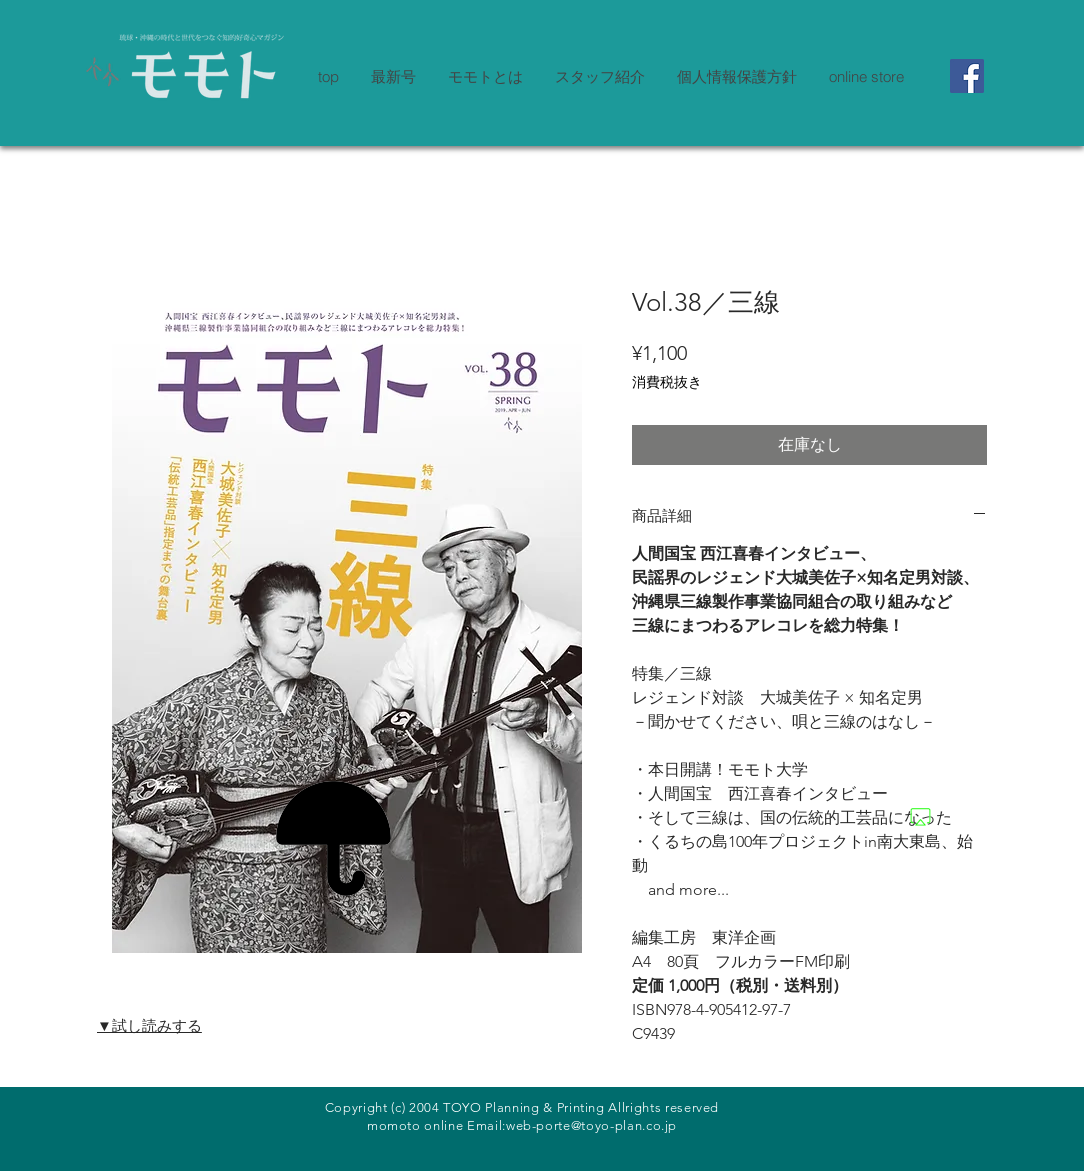  Describe the element at coordinates (920, 816) in the screenshot. I see `stream content to an external display` at that location.